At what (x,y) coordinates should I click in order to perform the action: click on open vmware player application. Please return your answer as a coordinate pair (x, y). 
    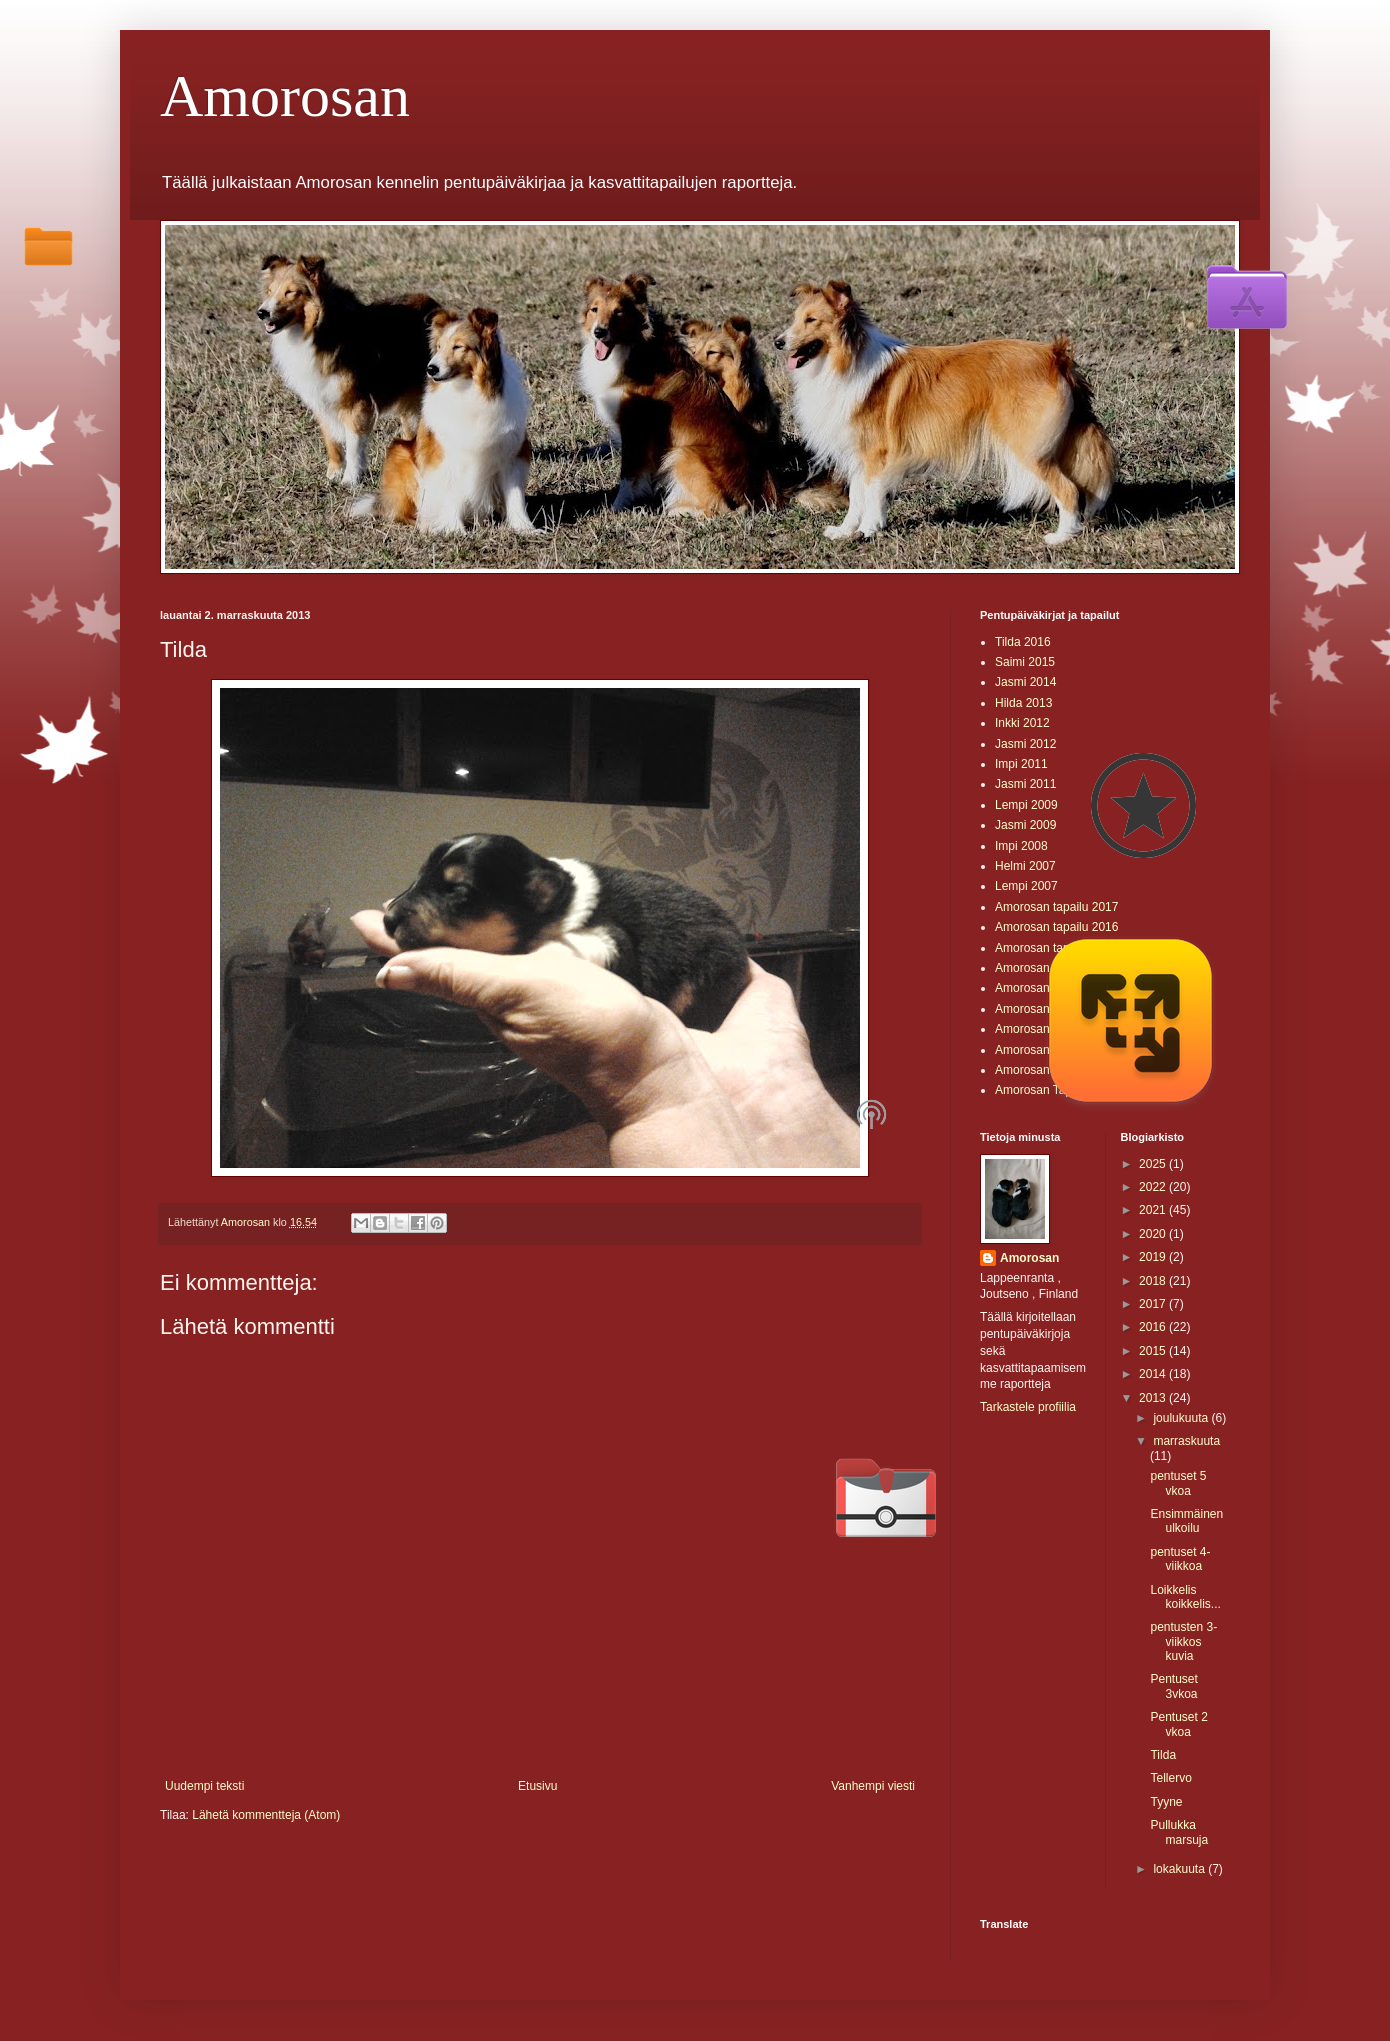
    Looking at the image, I should click on (1130, 1020).